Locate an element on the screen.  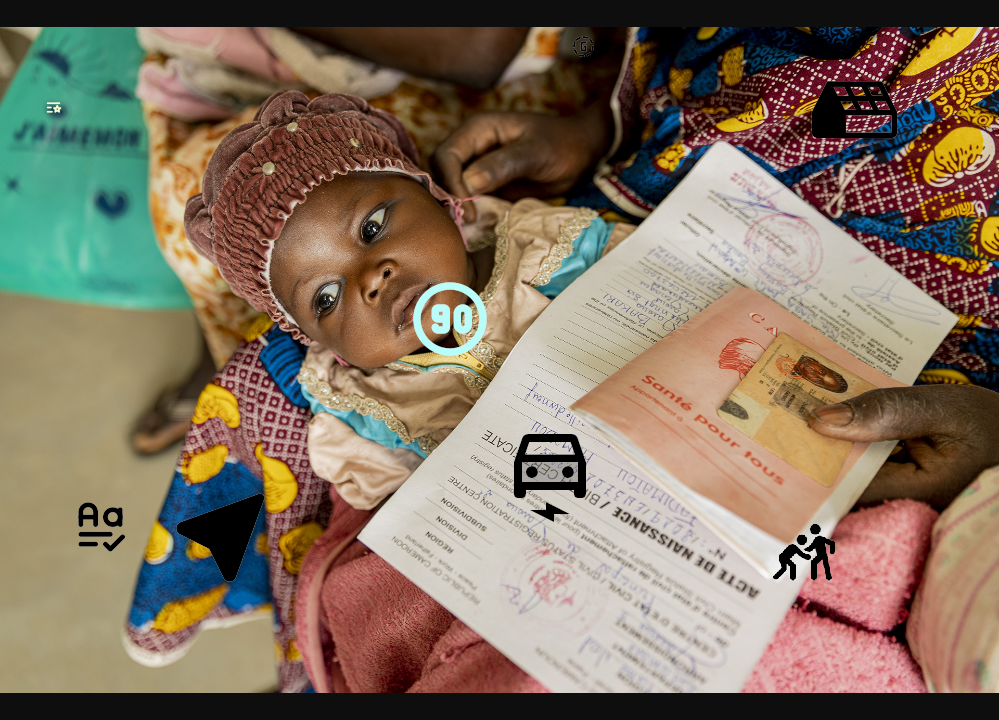
access solar panel settings is located at coordinates (854, 112).